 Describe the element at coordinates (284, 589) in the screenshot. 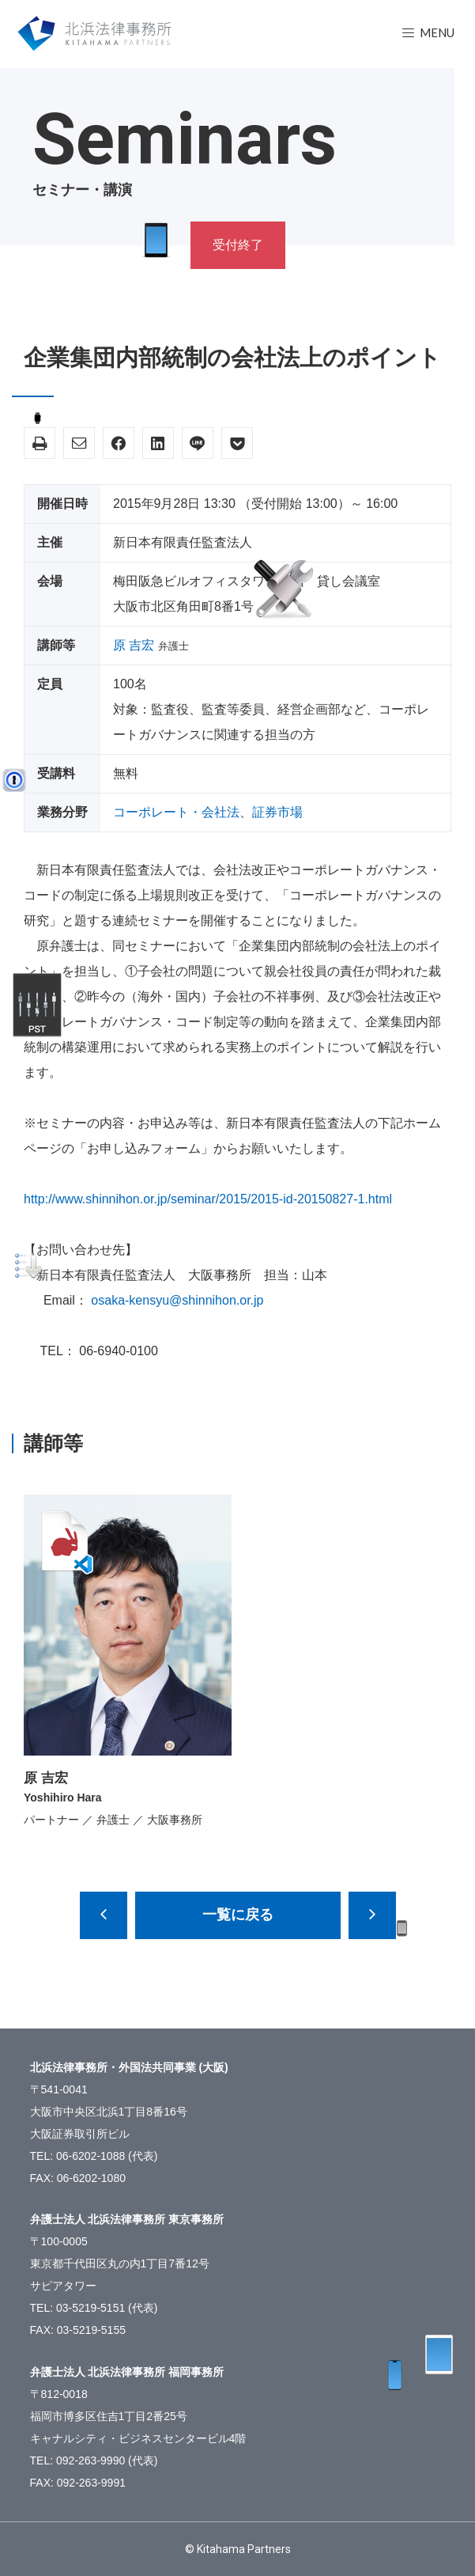

I see `open applescript utility for automation settings` at that location.